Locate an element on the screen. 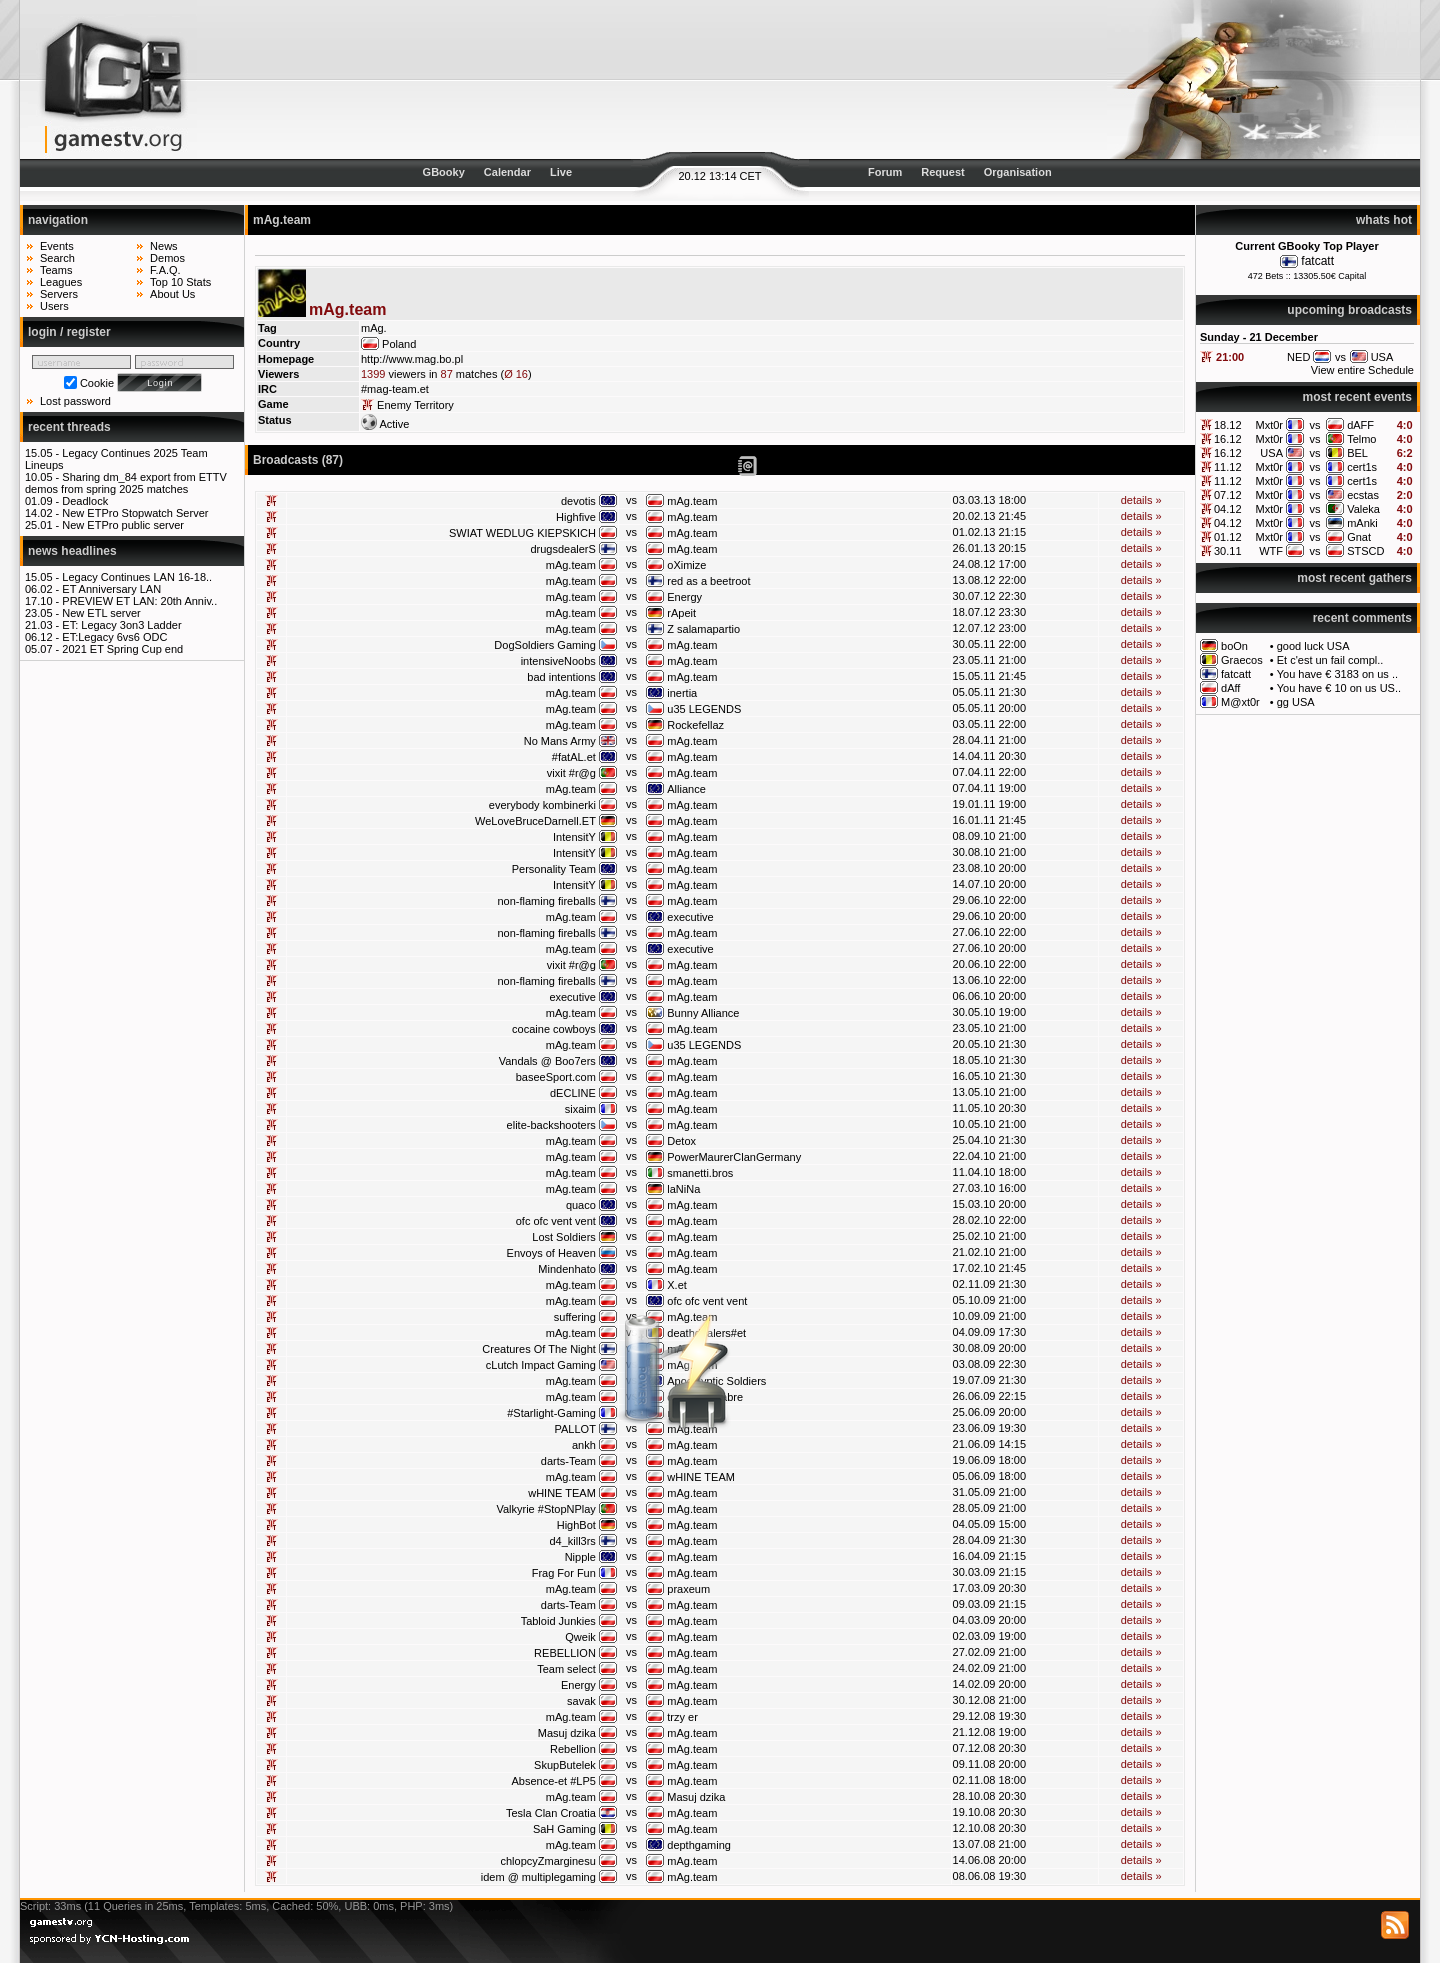 Image resolution: width=1440 pixels, height=1963 pixels. open address book or contacts is located at coordinates (748, 465).